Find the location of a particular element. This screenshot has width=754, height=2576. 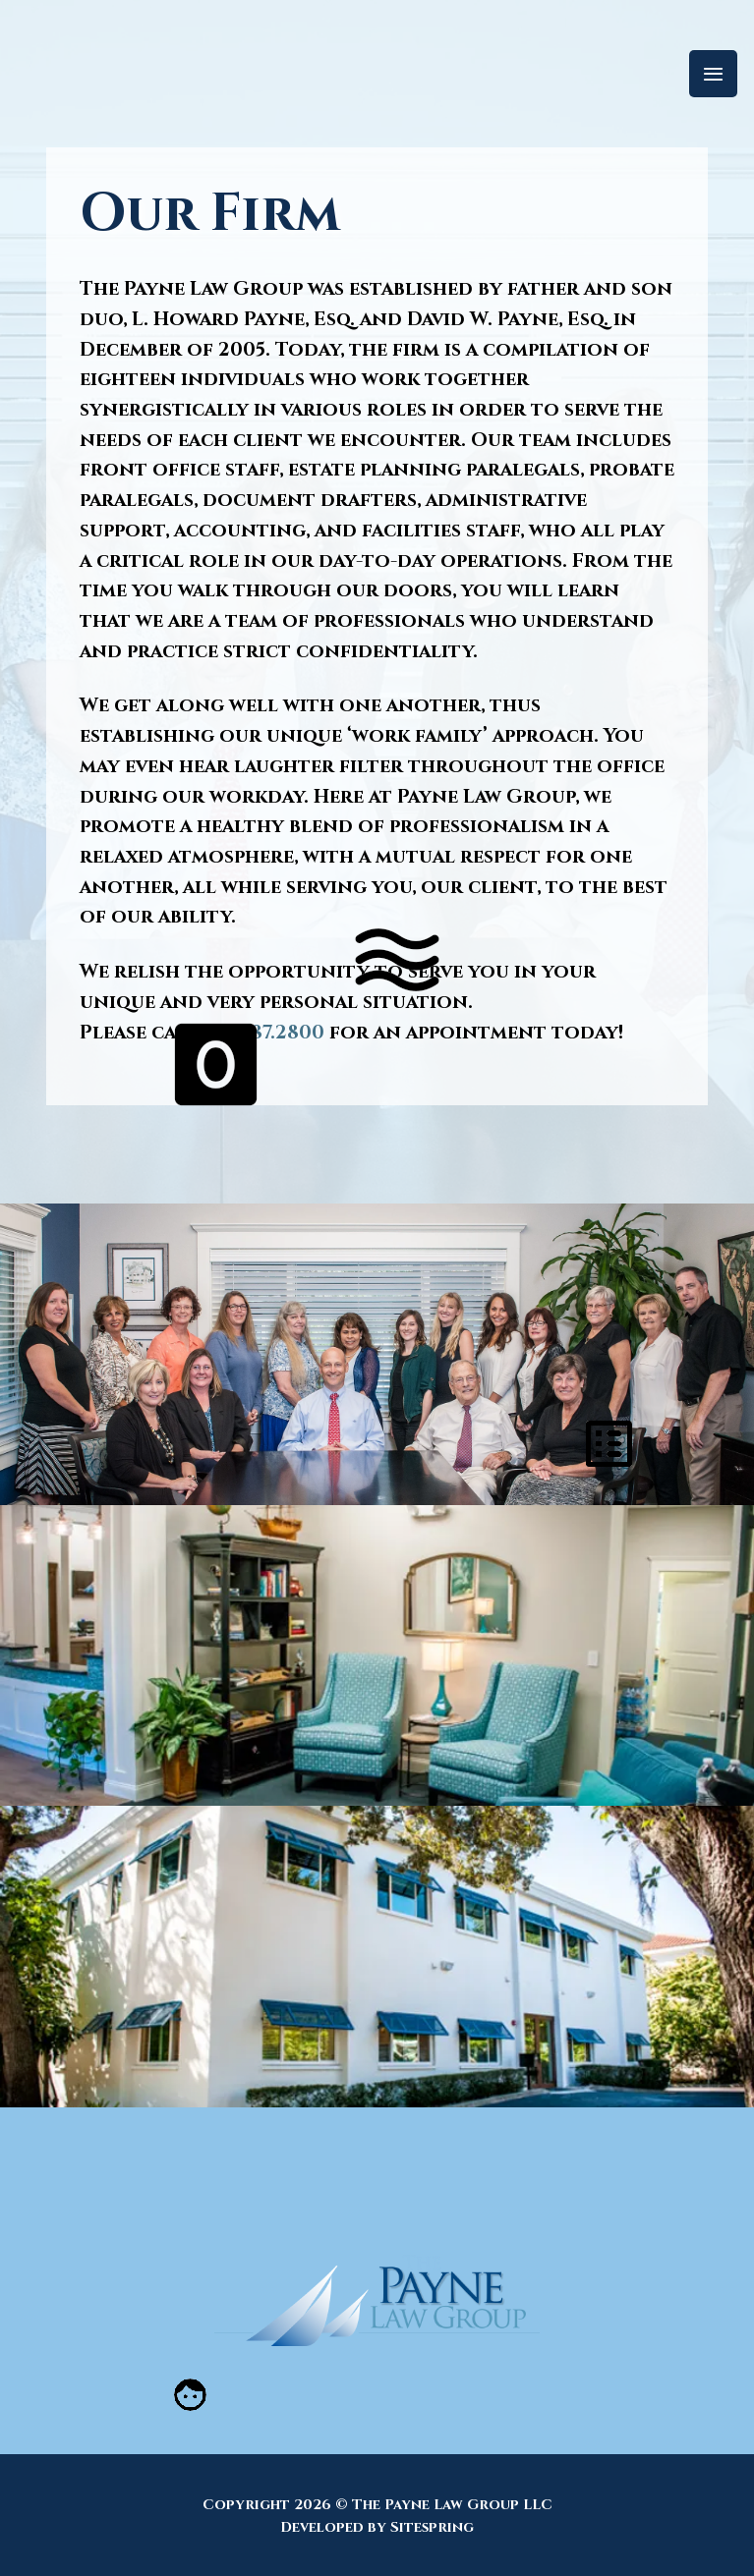

view list details or items is located at coordinates (609, 1443).